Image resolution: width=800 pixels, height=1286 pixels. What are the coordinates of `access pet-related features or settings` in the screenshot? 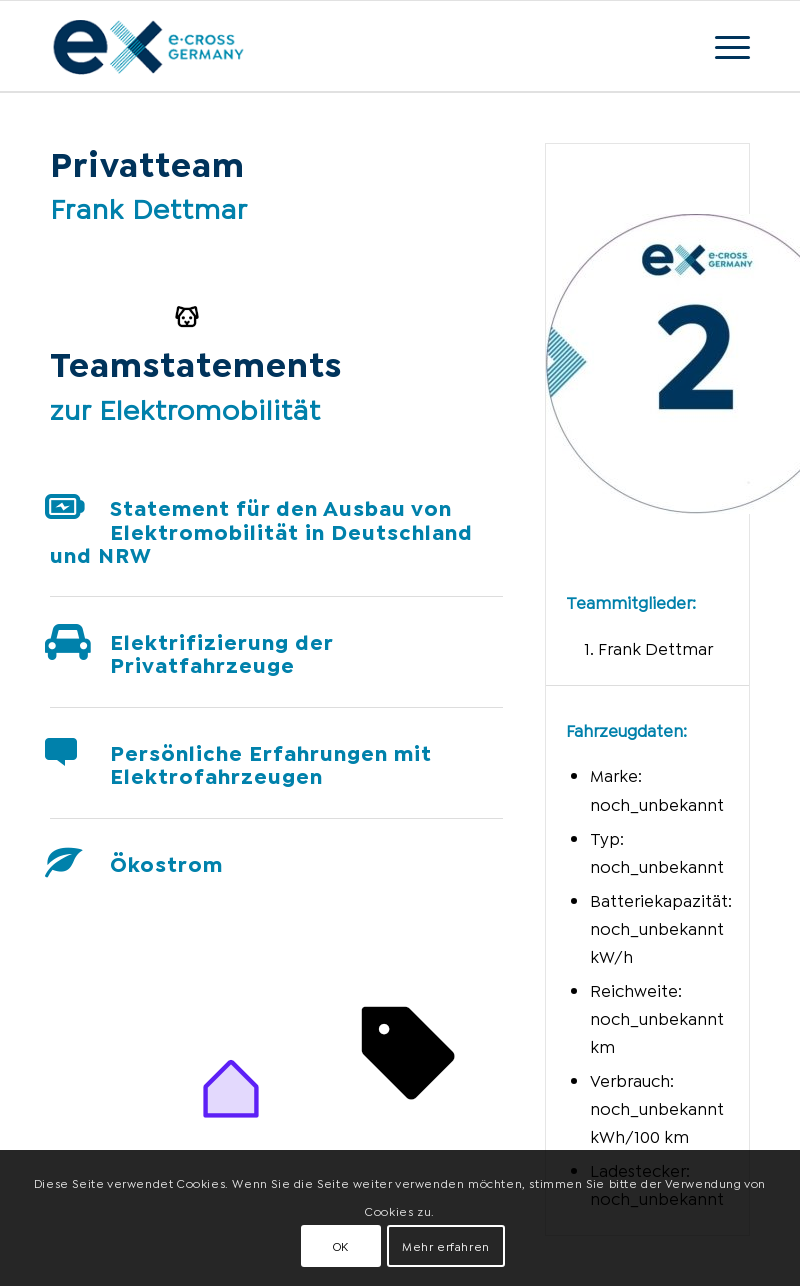 It's located at (187, 317).